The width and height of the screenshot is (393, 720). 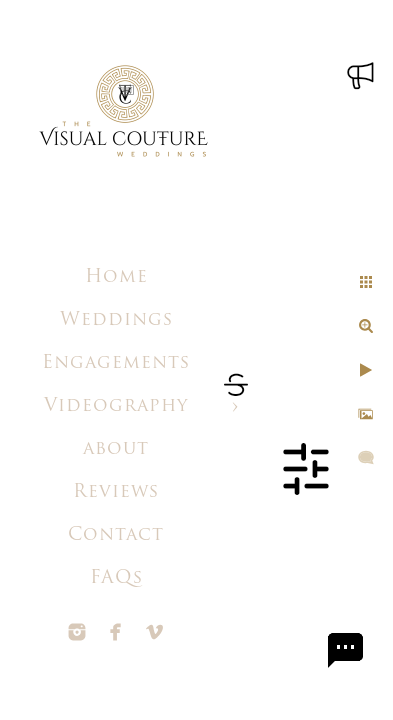 What do you see at coordinates (306, 469) in the screenshot?
I see `adjust settings or preferences` at bounding box center [306, 469].